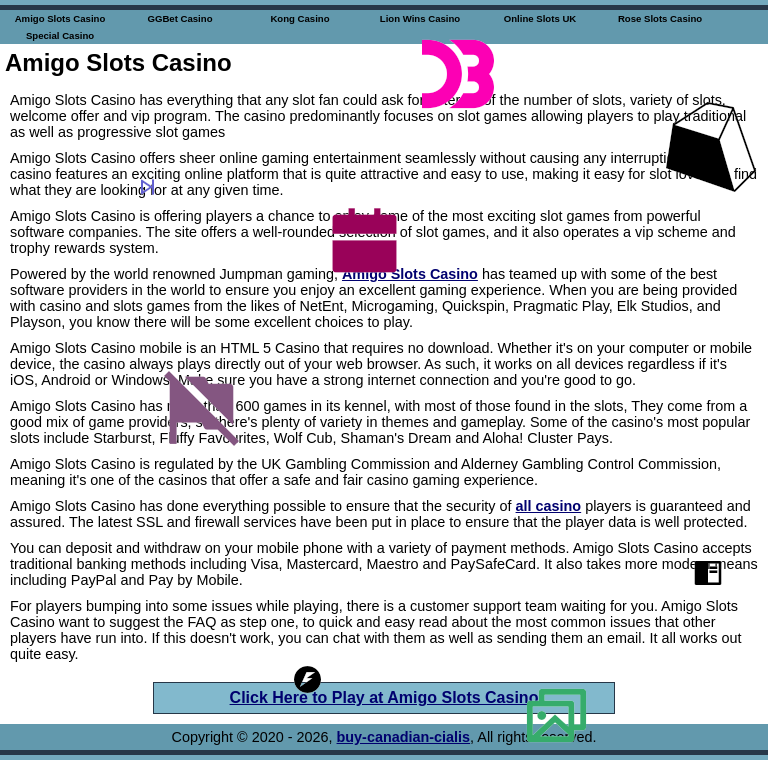  Describe the element at coordinates (148, 187) in the screenshot. I see `skip to the next track` at that location.